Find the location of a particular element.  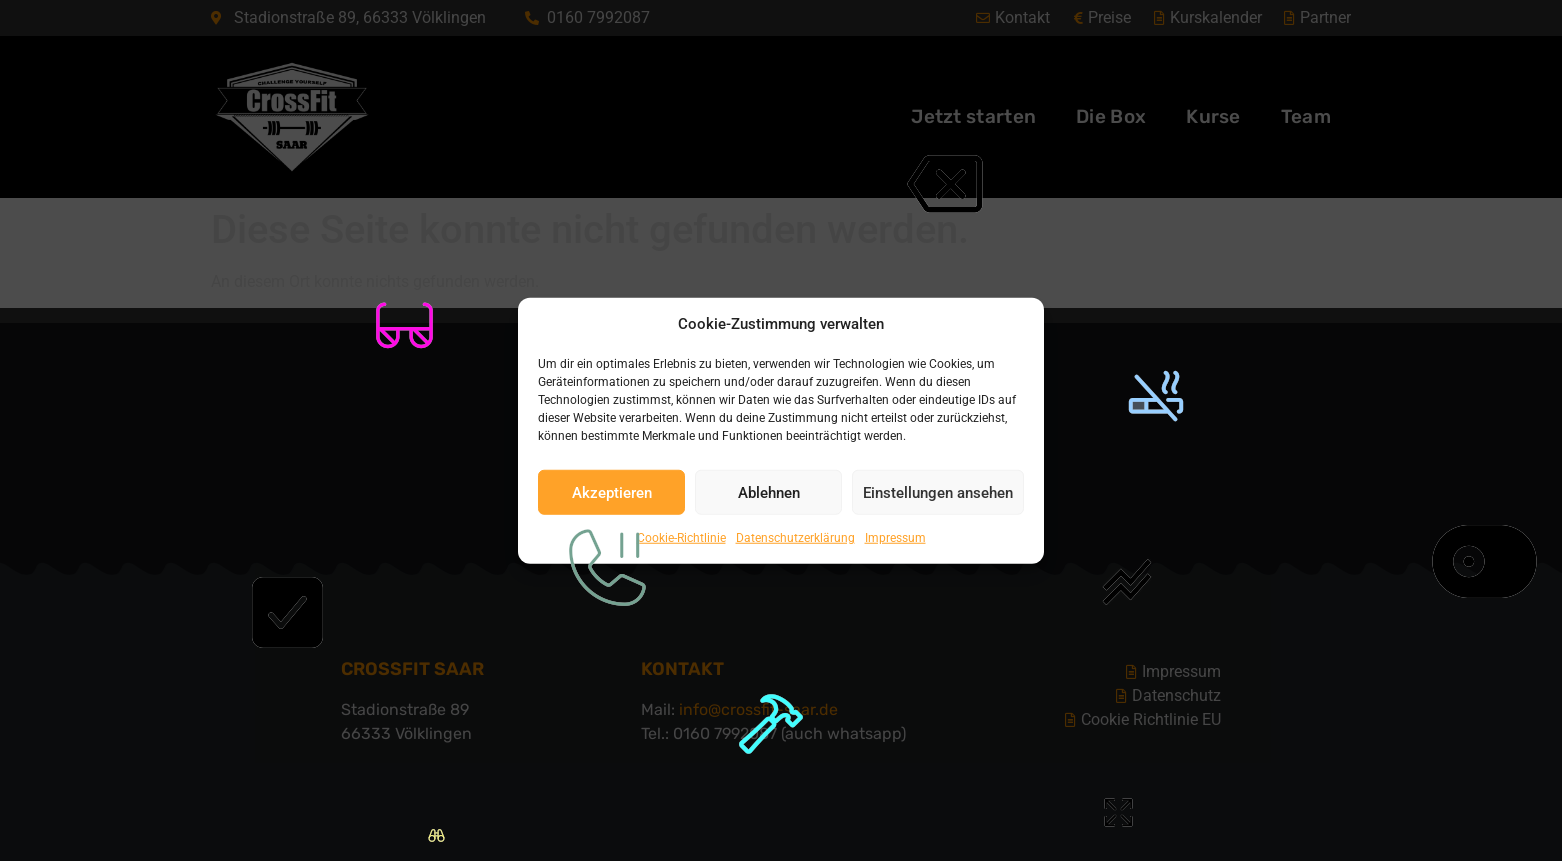

select or confirm an option is located at coordinates (287, 612).